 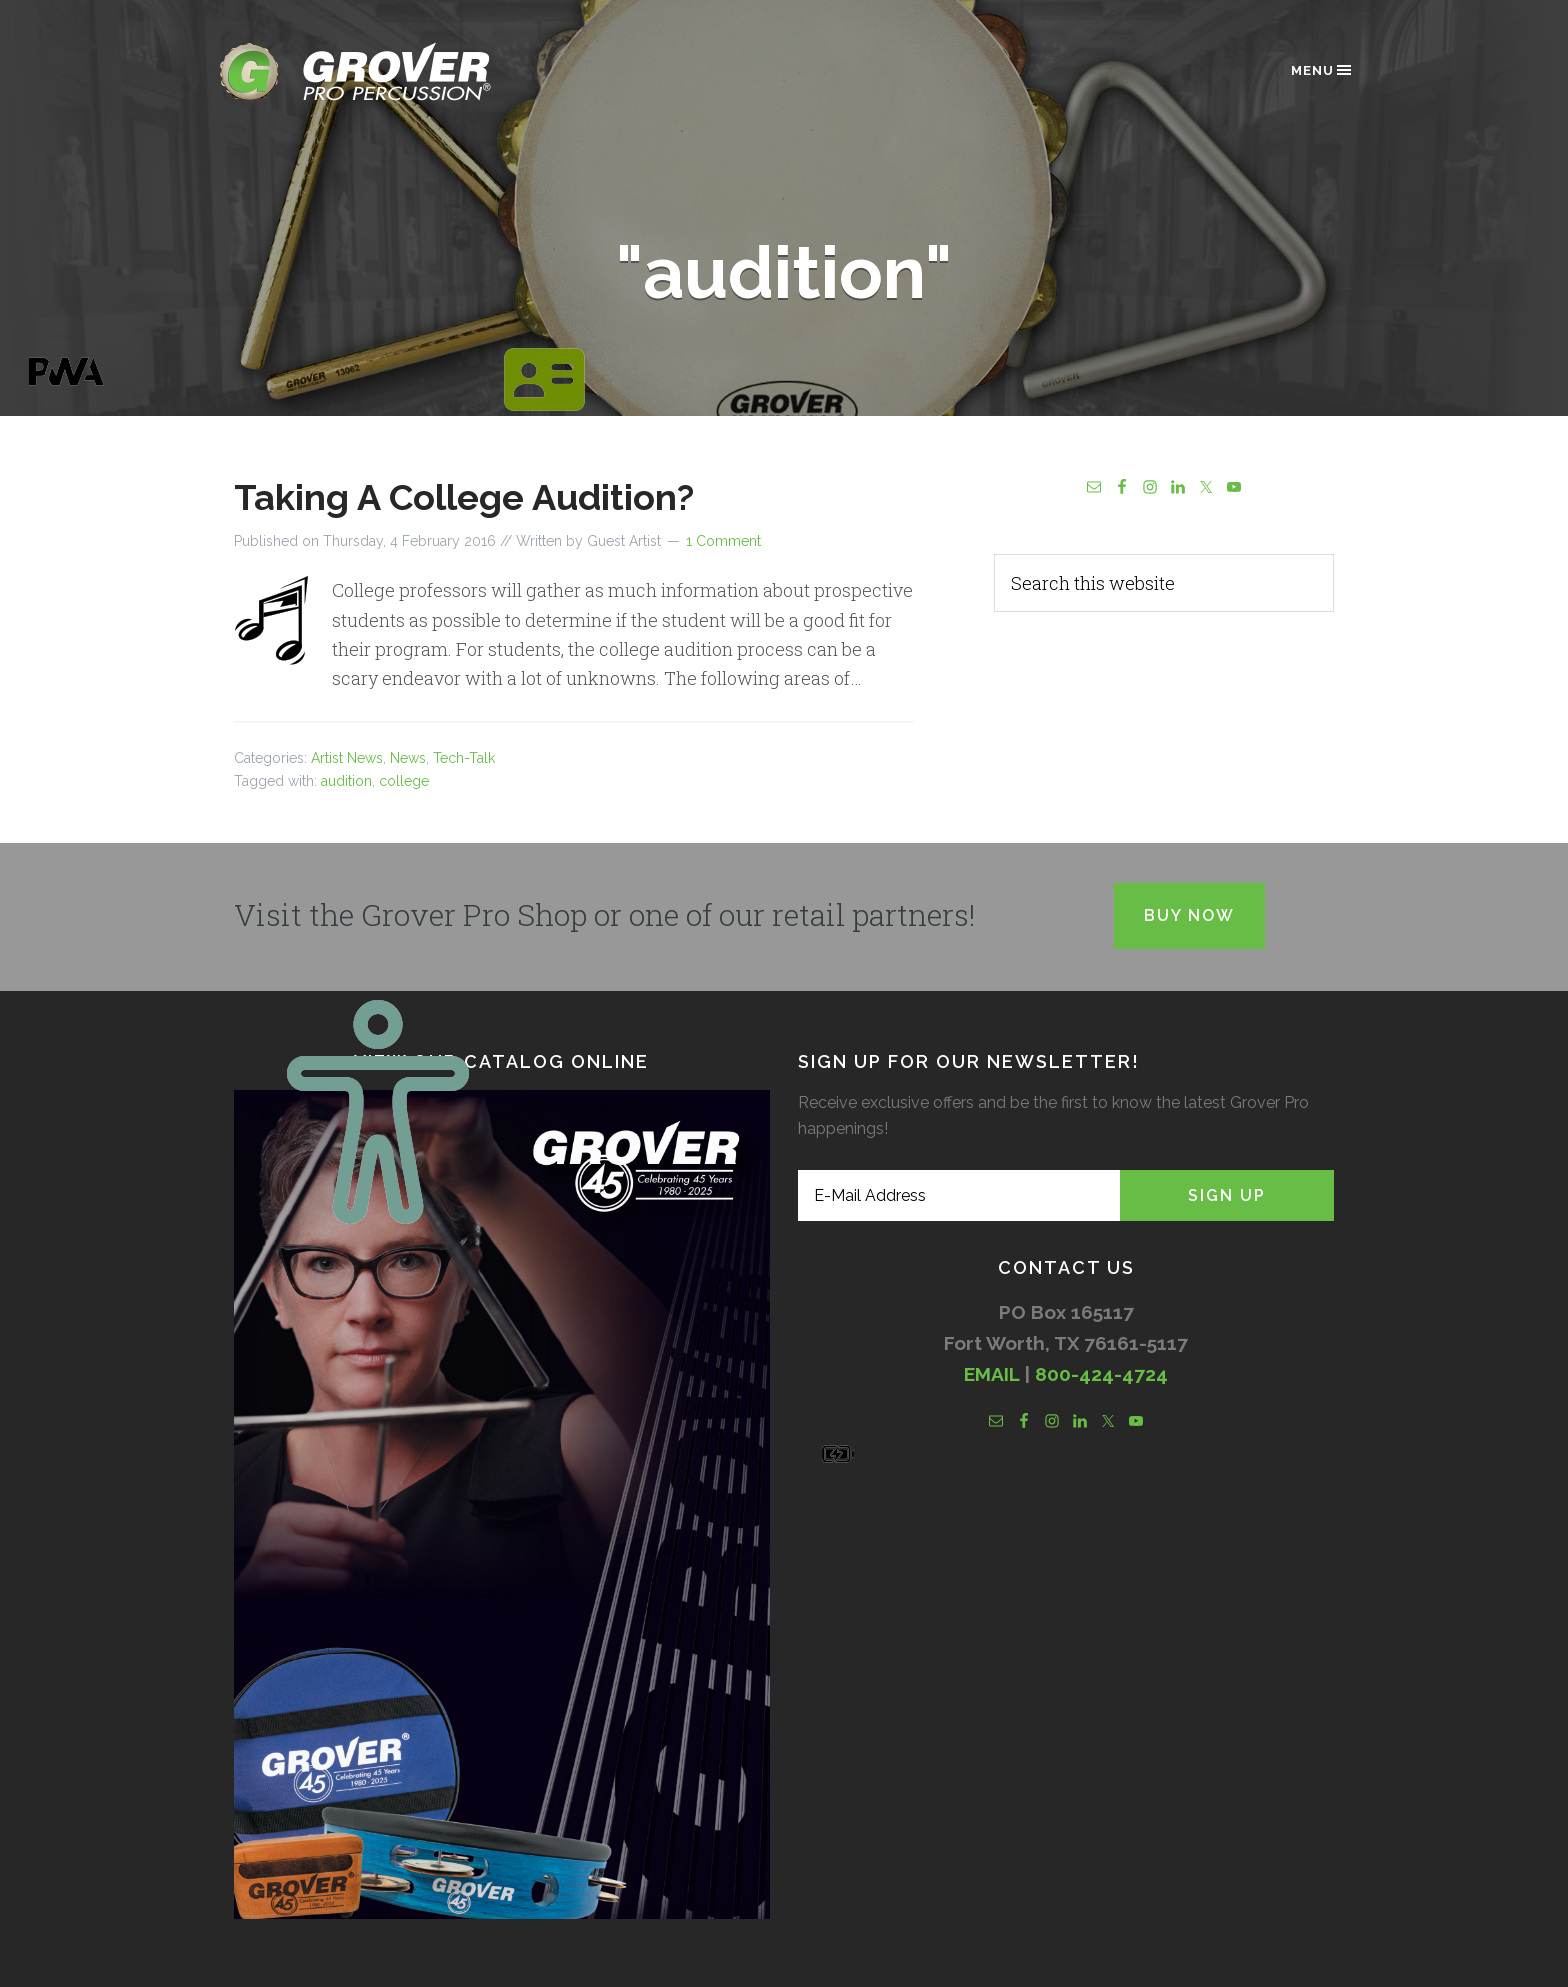 I want to click on view contact card details, so click(x=544, y=379).